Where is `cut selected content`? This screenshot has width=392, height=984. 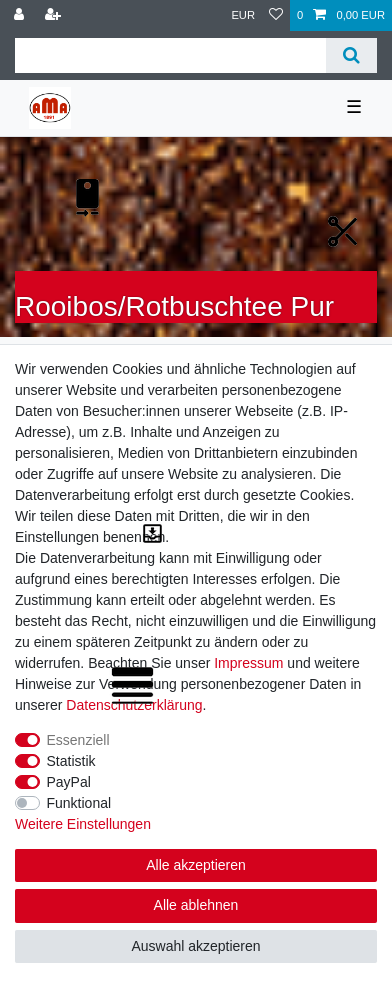
cut selected content is located at coordinates (342, 231).